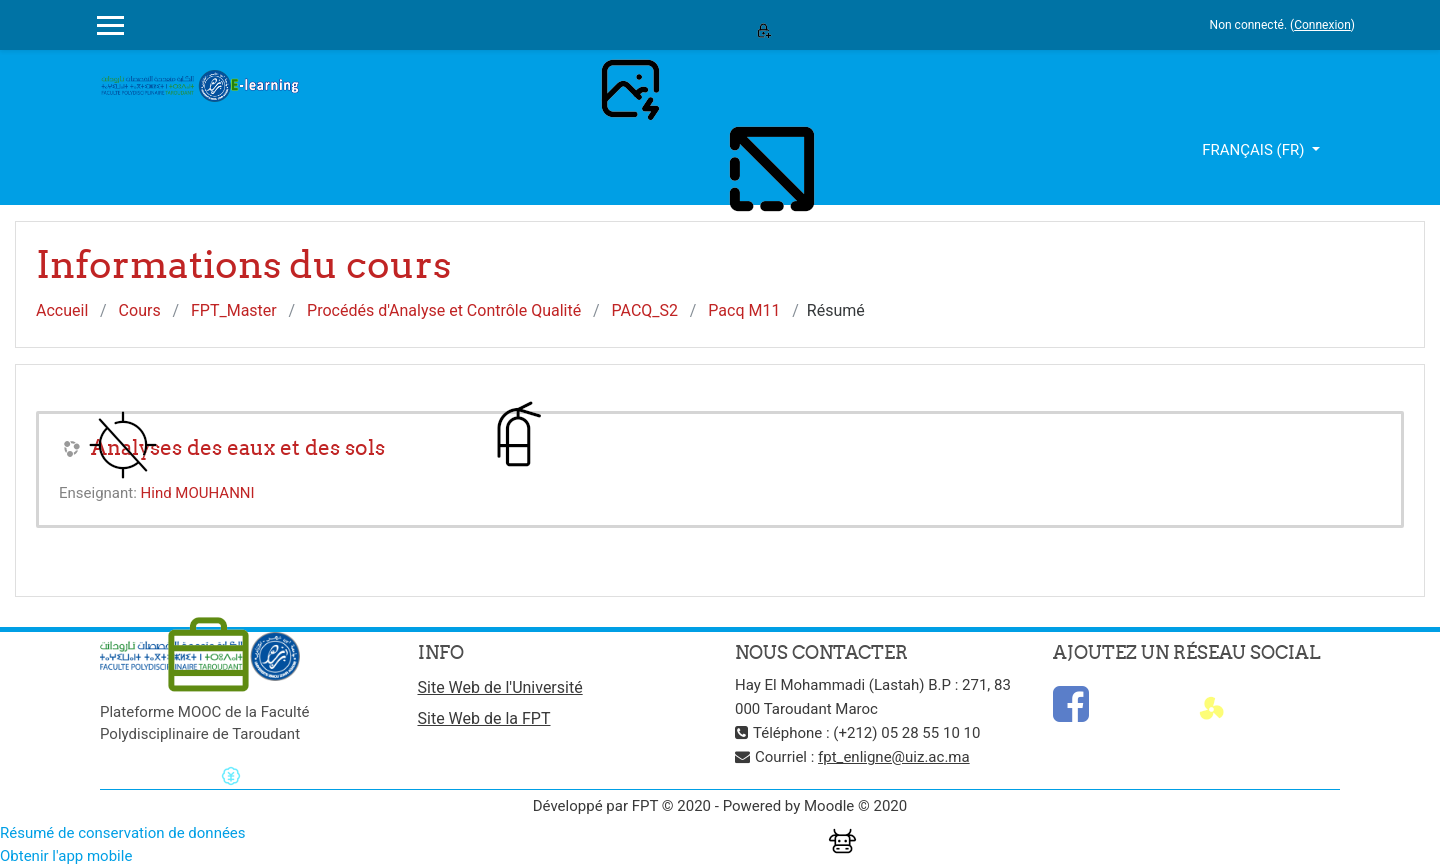 This screenshot has width=1440, height=867. What do you see at coordinates (123, 445) in the screenshot?
I see `location services disabled` at bounding box center [123, 445].